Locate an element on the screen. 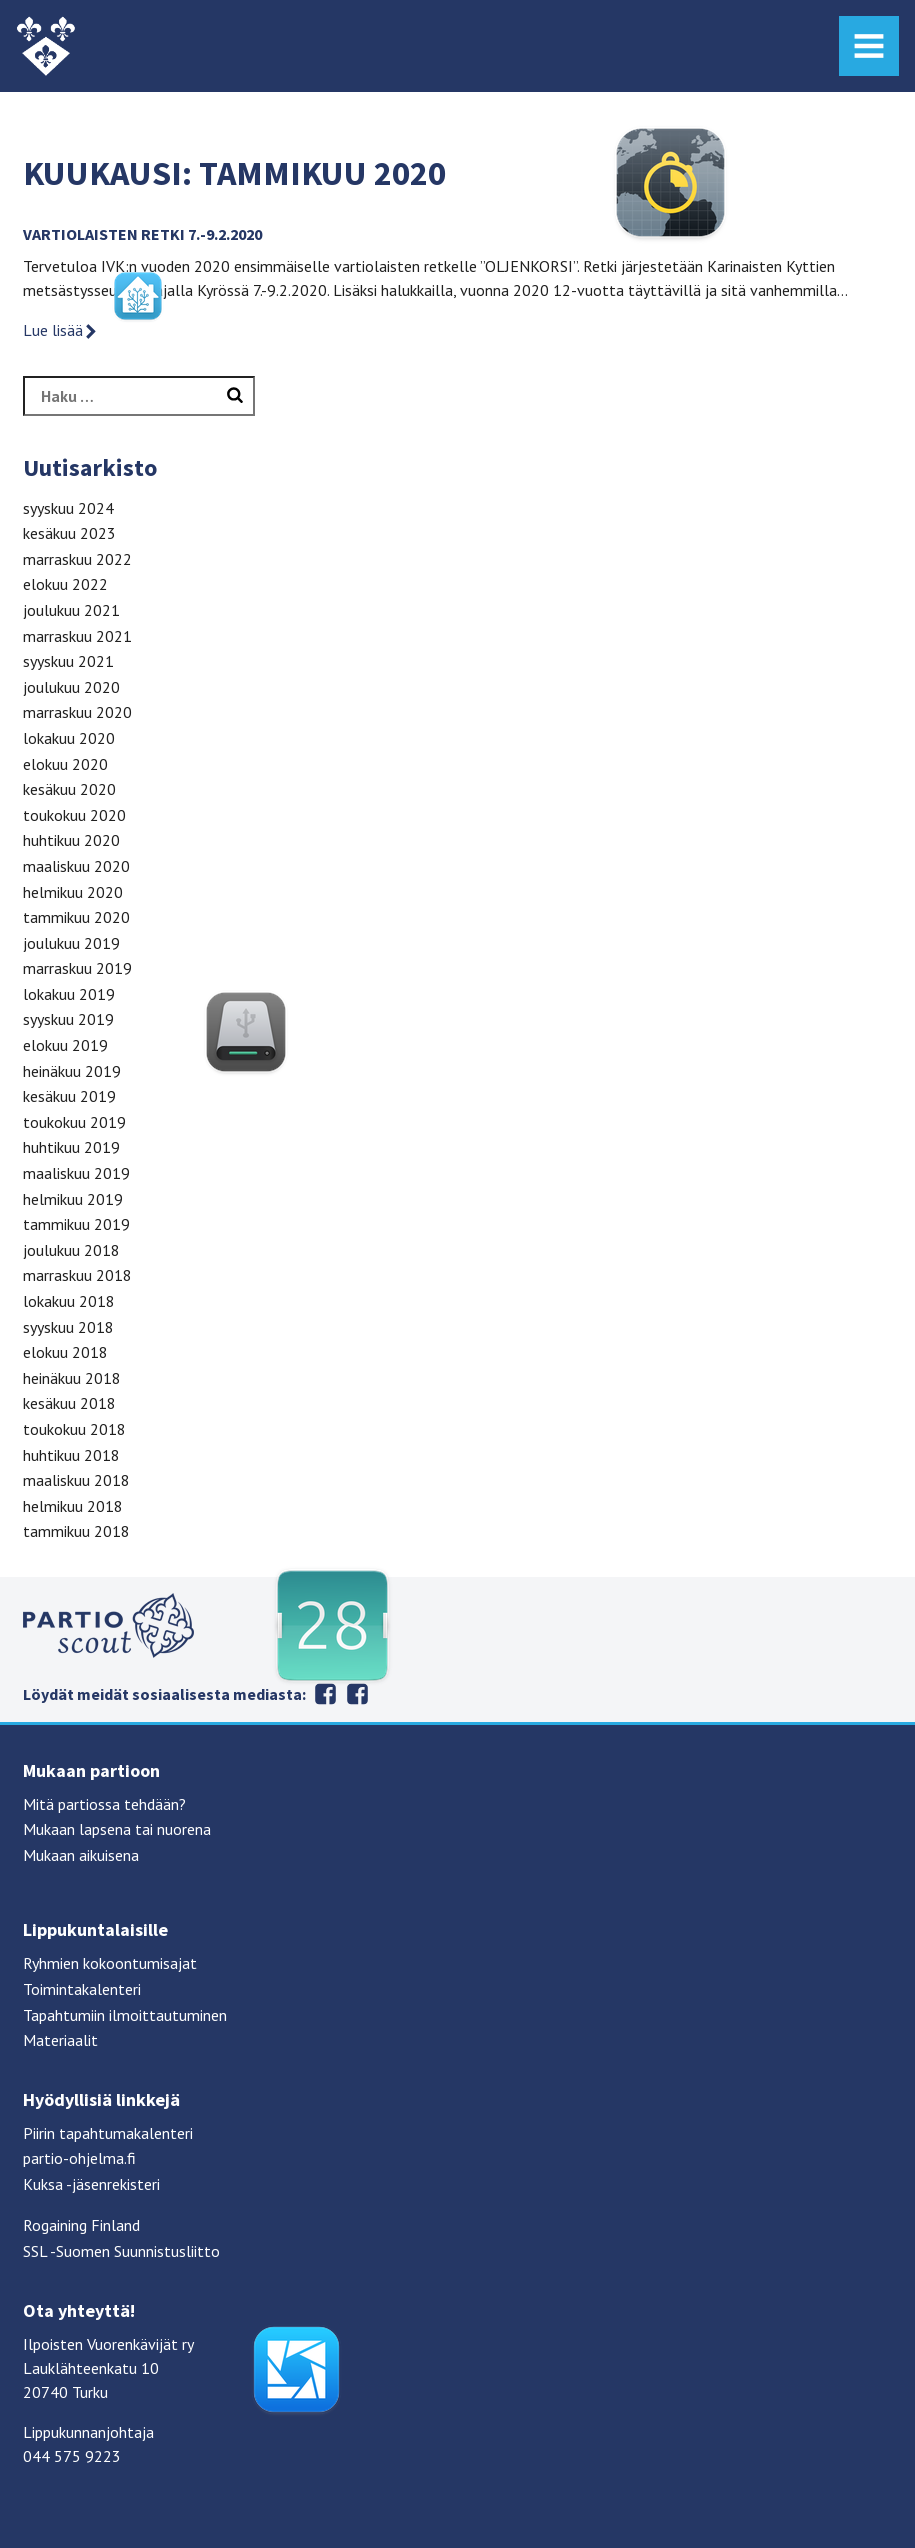  create a bootable USB drive is located at coordinates (246, 1032).